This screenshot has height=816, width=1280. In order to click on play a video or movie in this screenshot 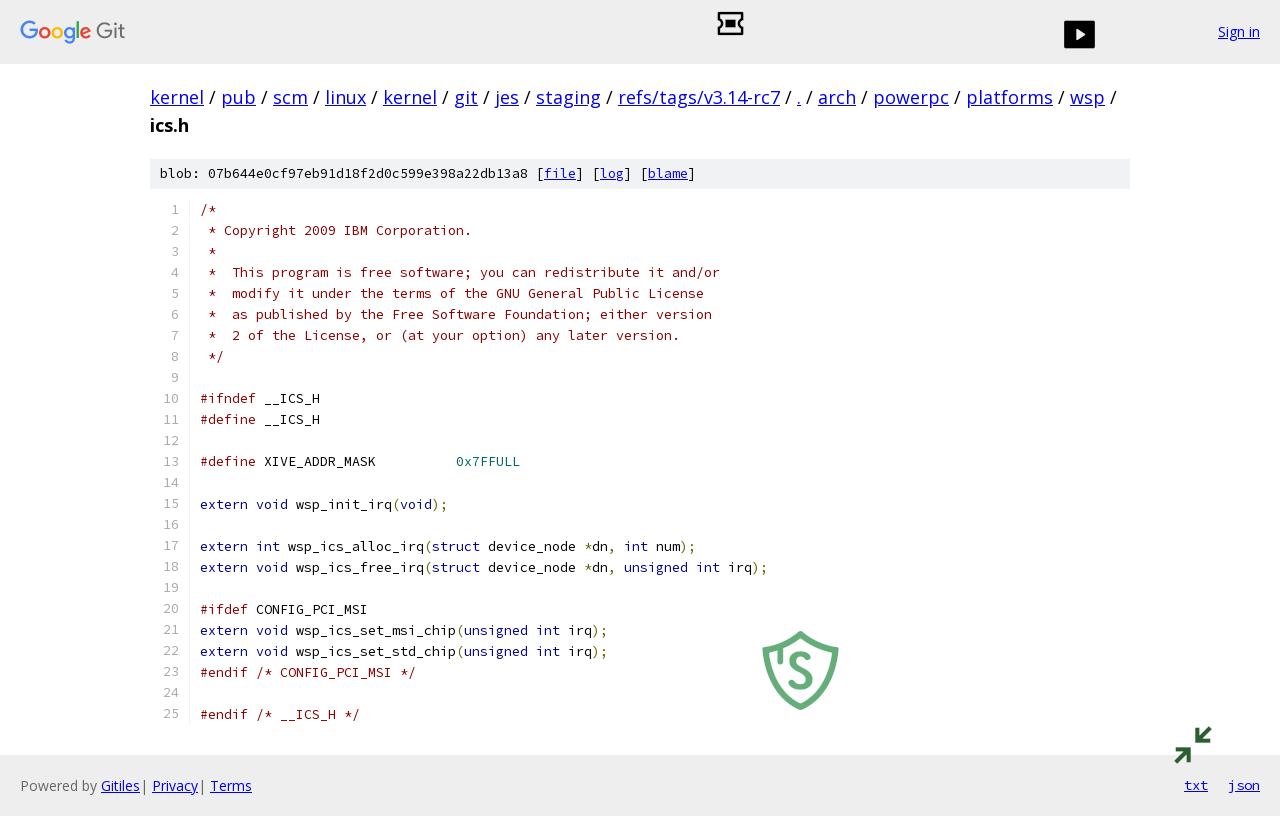, I will do `click(1079, 34)`.